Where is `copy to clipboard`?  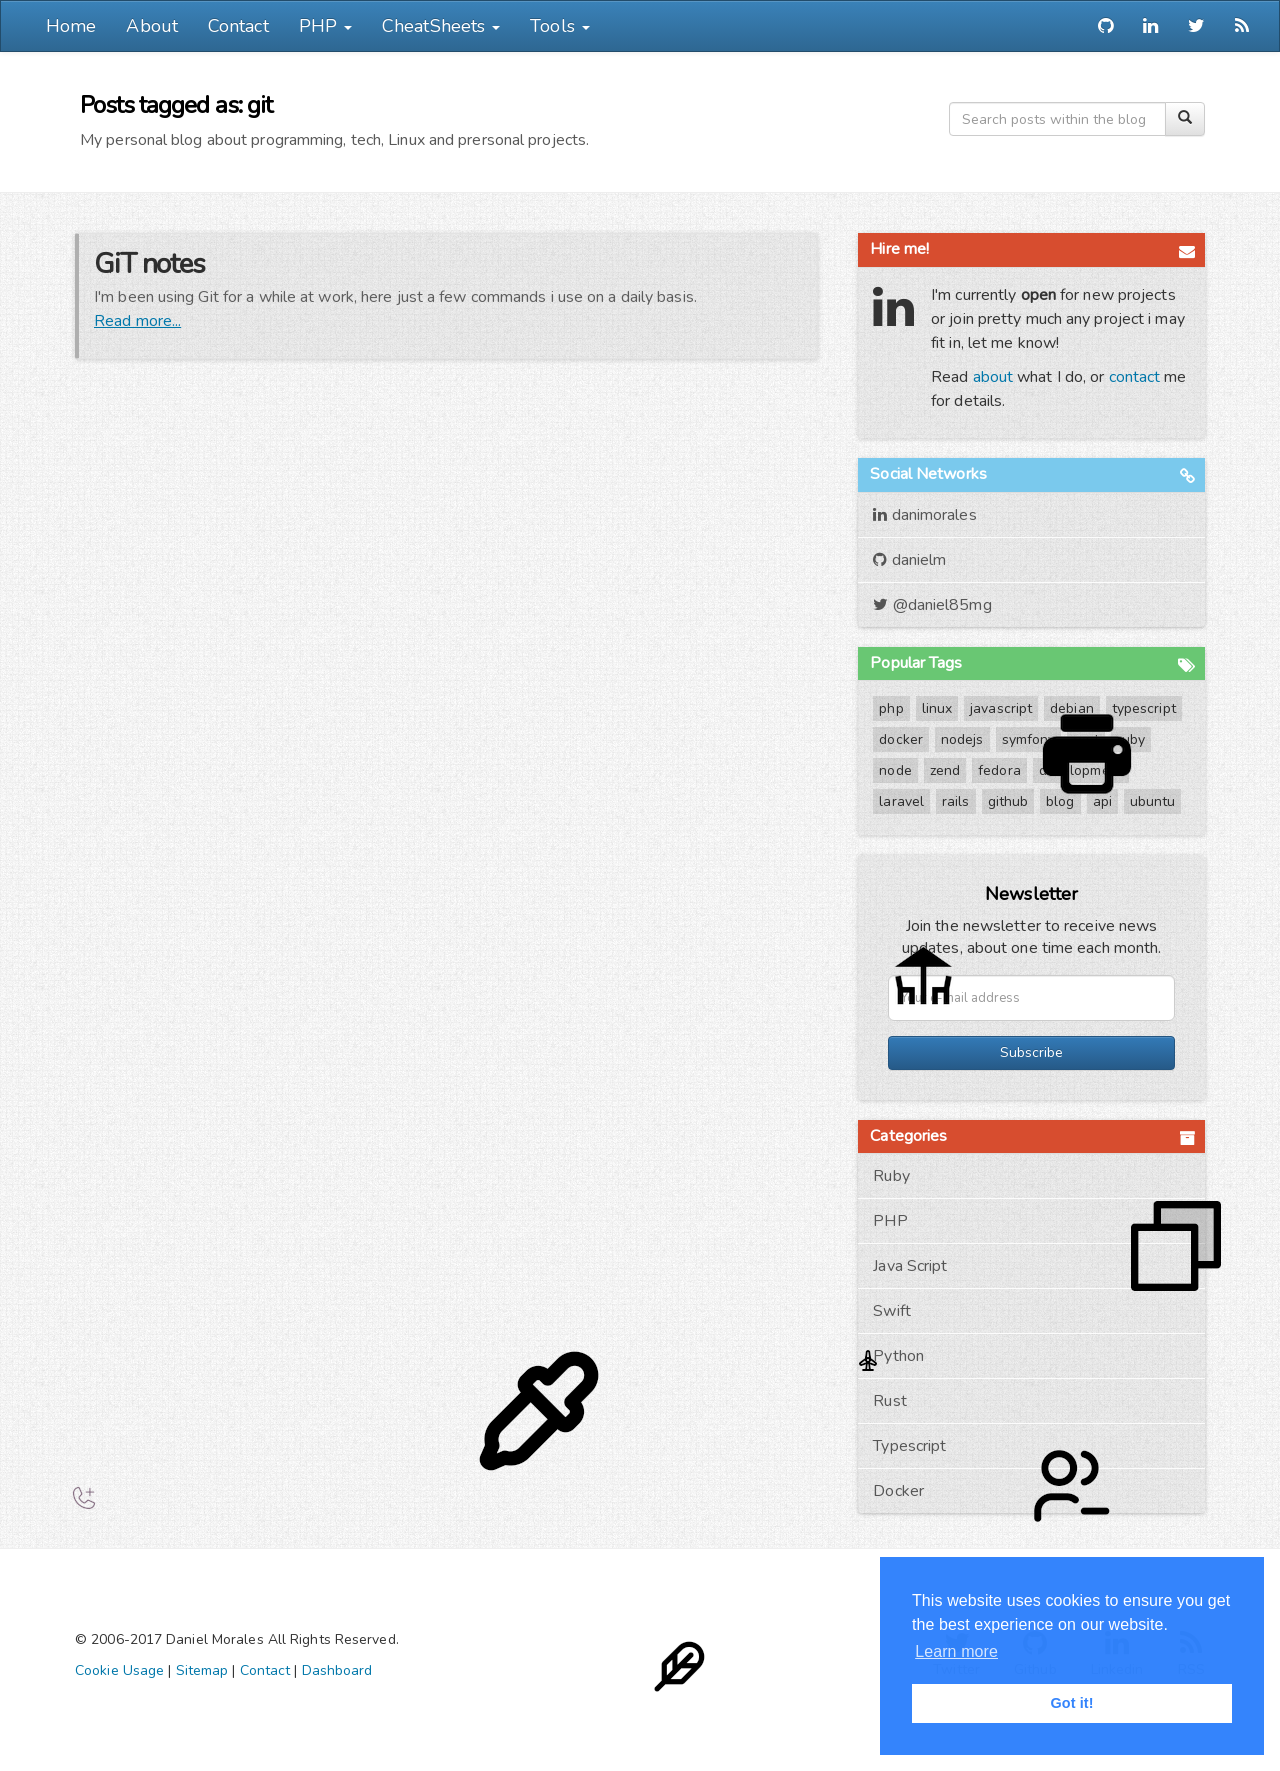
copy to clipboard is located at coordinates (1176, 1246).